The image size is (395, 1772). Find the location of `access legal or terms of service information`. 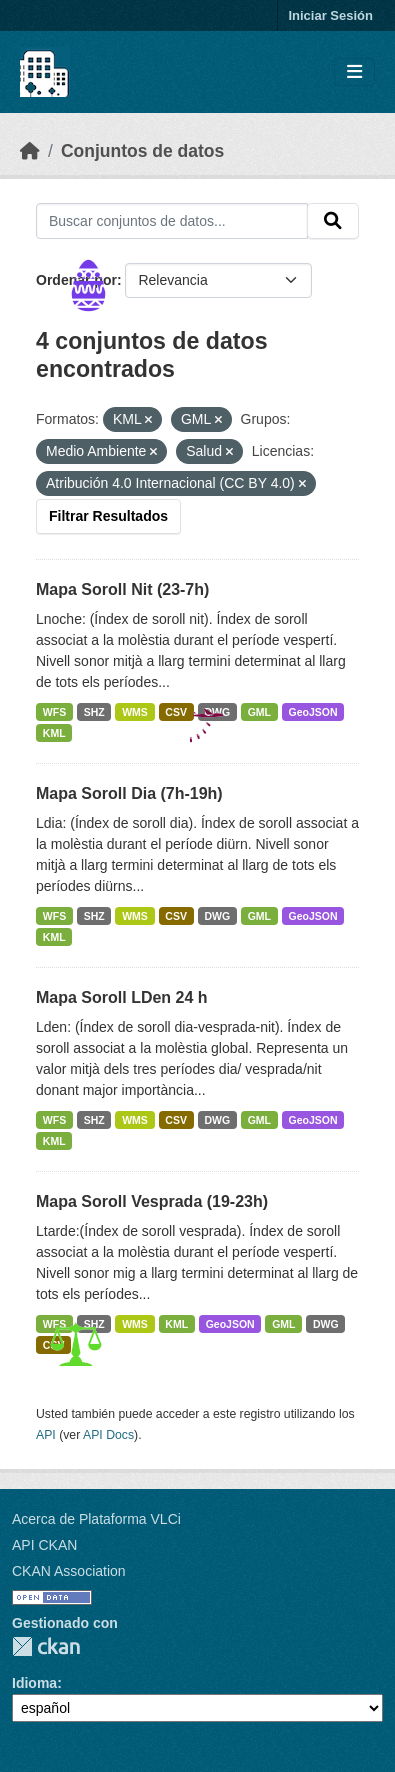

access legal or terms of service information is located at coordinates (76, 1343).